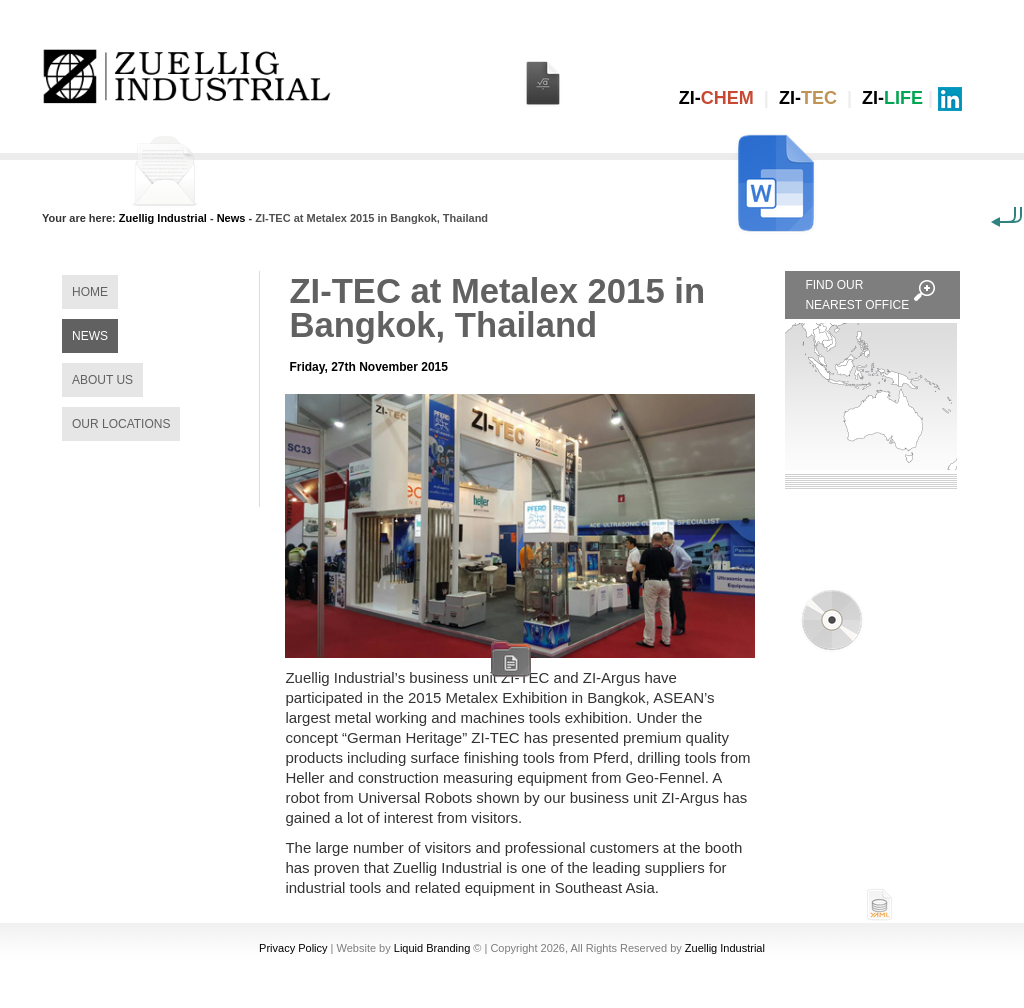 The image size is (1024, 1008). I want to click on indicates an email has been read, so click(165, 172).